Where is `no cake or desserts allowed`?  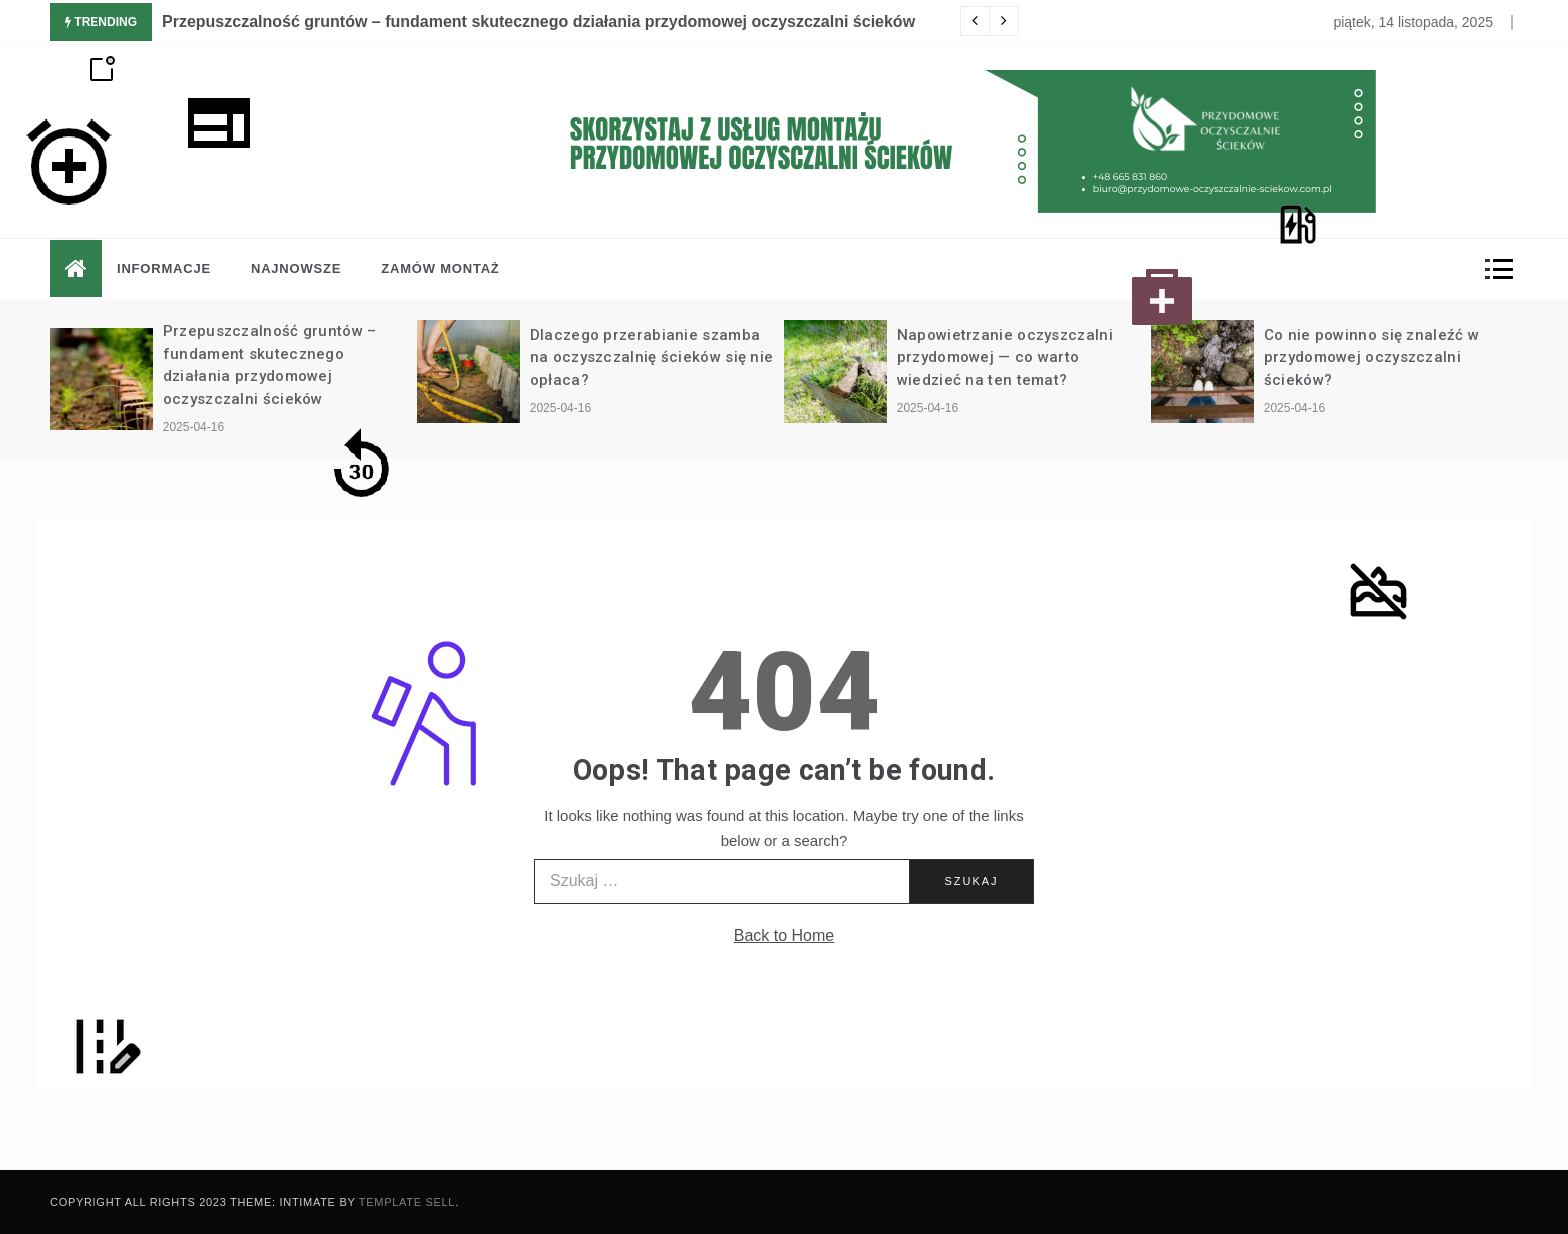 no cake or desserts allowed is located at coordinates (1378, 591).